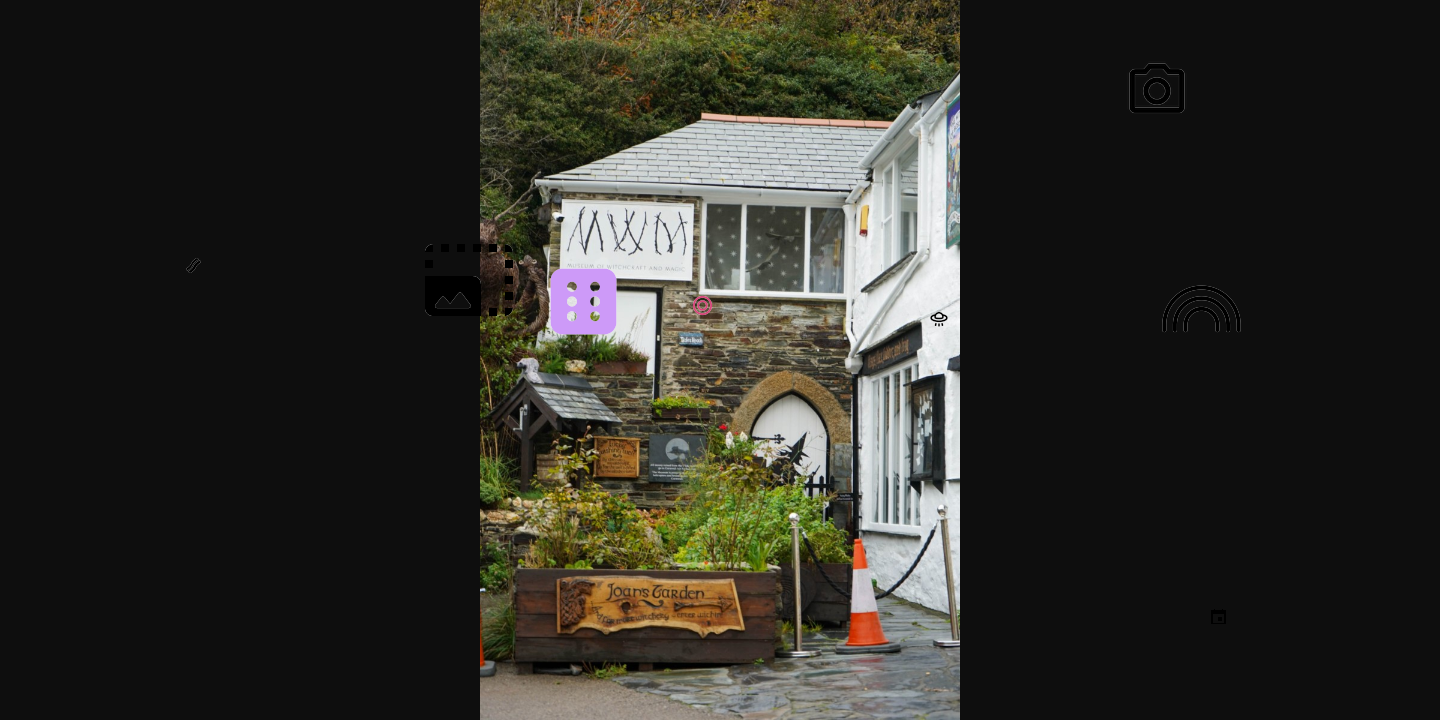  Describe the element at coordinates (939, 319) in the screenshot. I see `access sci-fi or space-themed content` at that location.